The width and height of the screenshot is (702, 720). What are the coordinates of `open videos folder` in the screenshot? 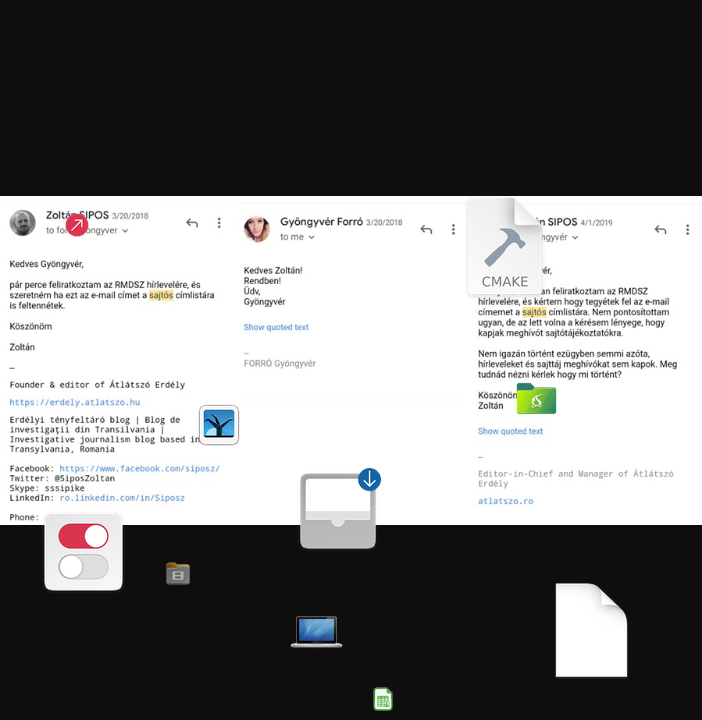 It's located at (178, 573).